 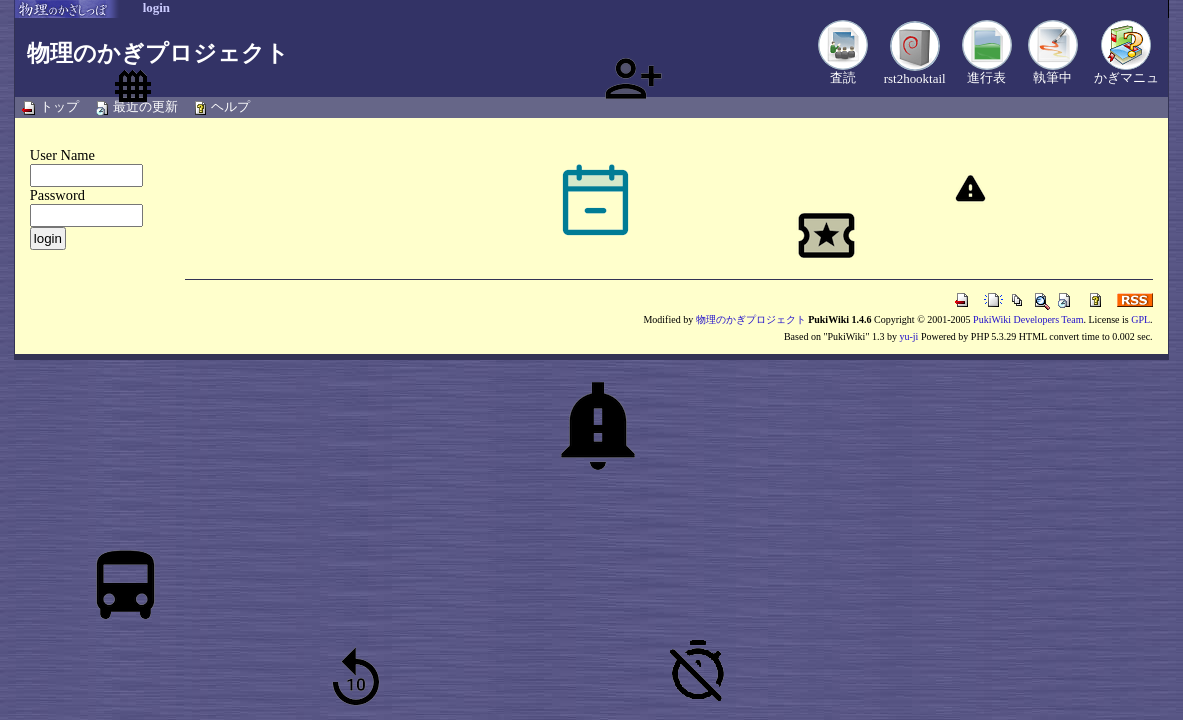 I want to click on timer is disabled or off, so click(x=698, y=671).